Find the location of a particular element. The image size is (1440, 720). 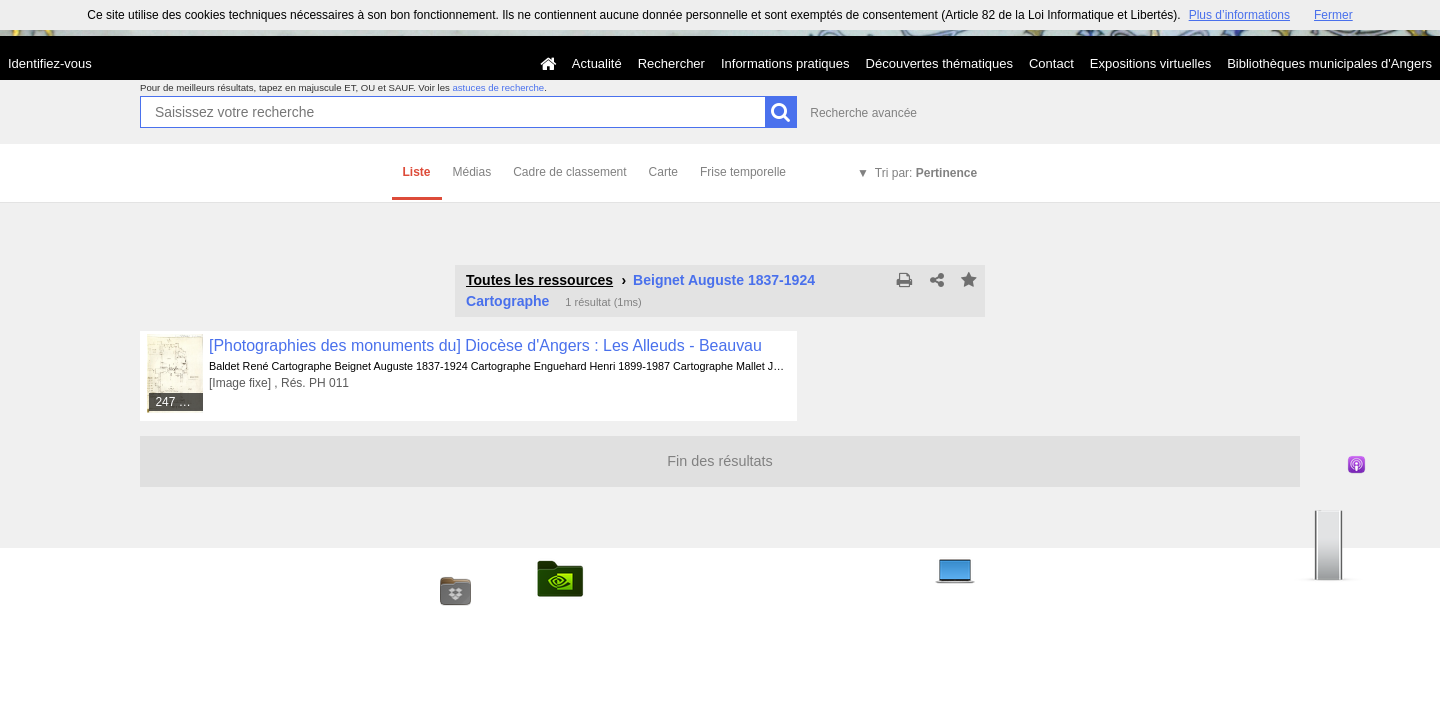

open nvidia files folder is located at coordinates (560, 580).